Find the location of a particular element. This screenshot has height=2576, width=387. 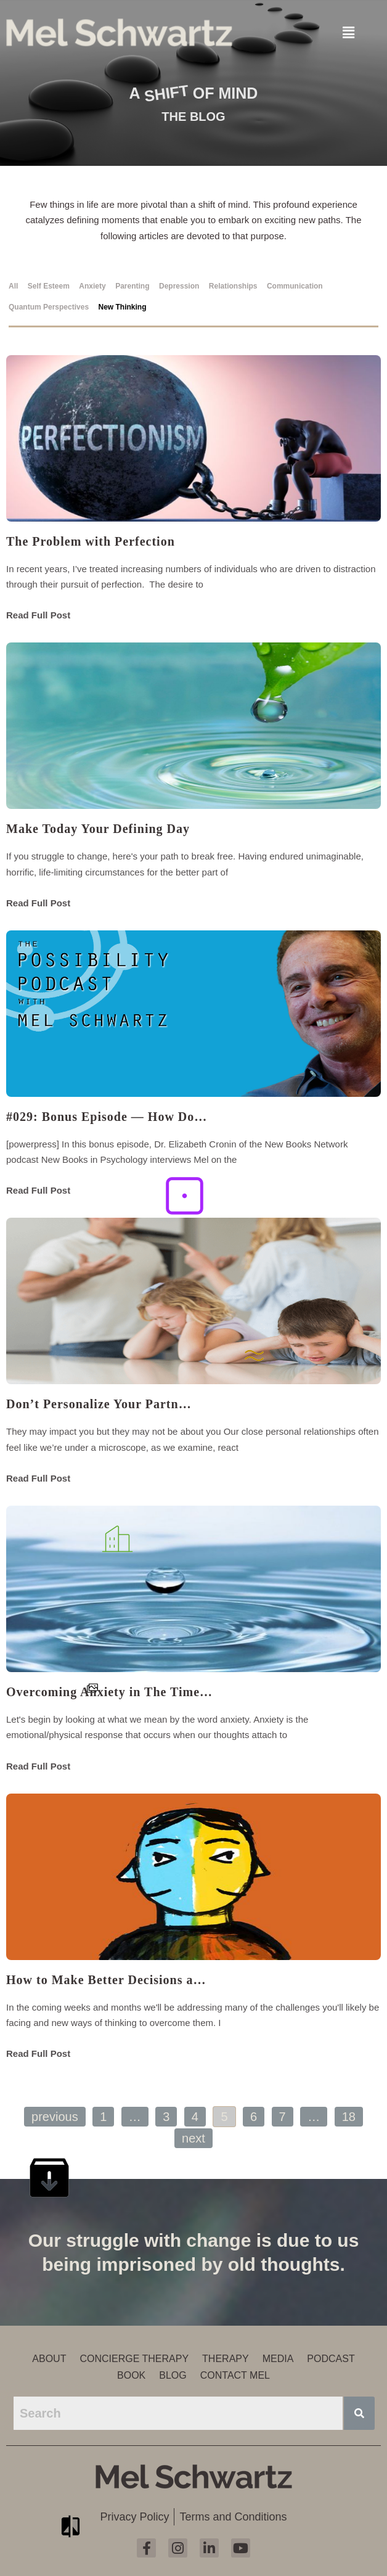

view nearby buildings or properties is located at coordinates (117, 1540).